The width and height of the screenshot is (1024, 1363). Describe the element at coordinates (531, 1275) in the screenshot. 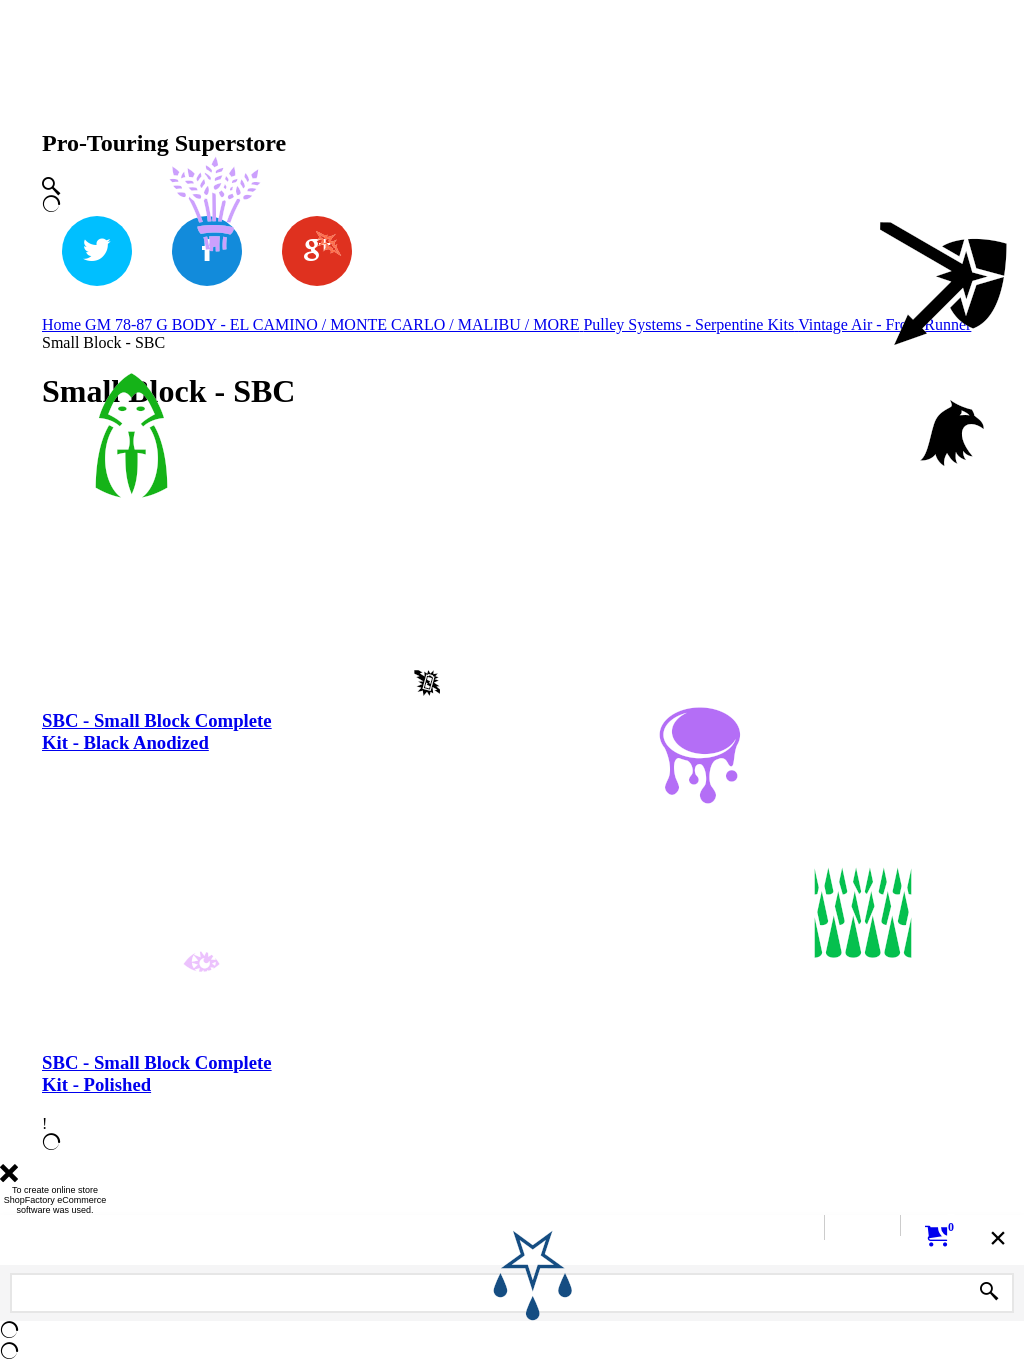

I see `indicates a dissolving or expiring bonus` at that location.